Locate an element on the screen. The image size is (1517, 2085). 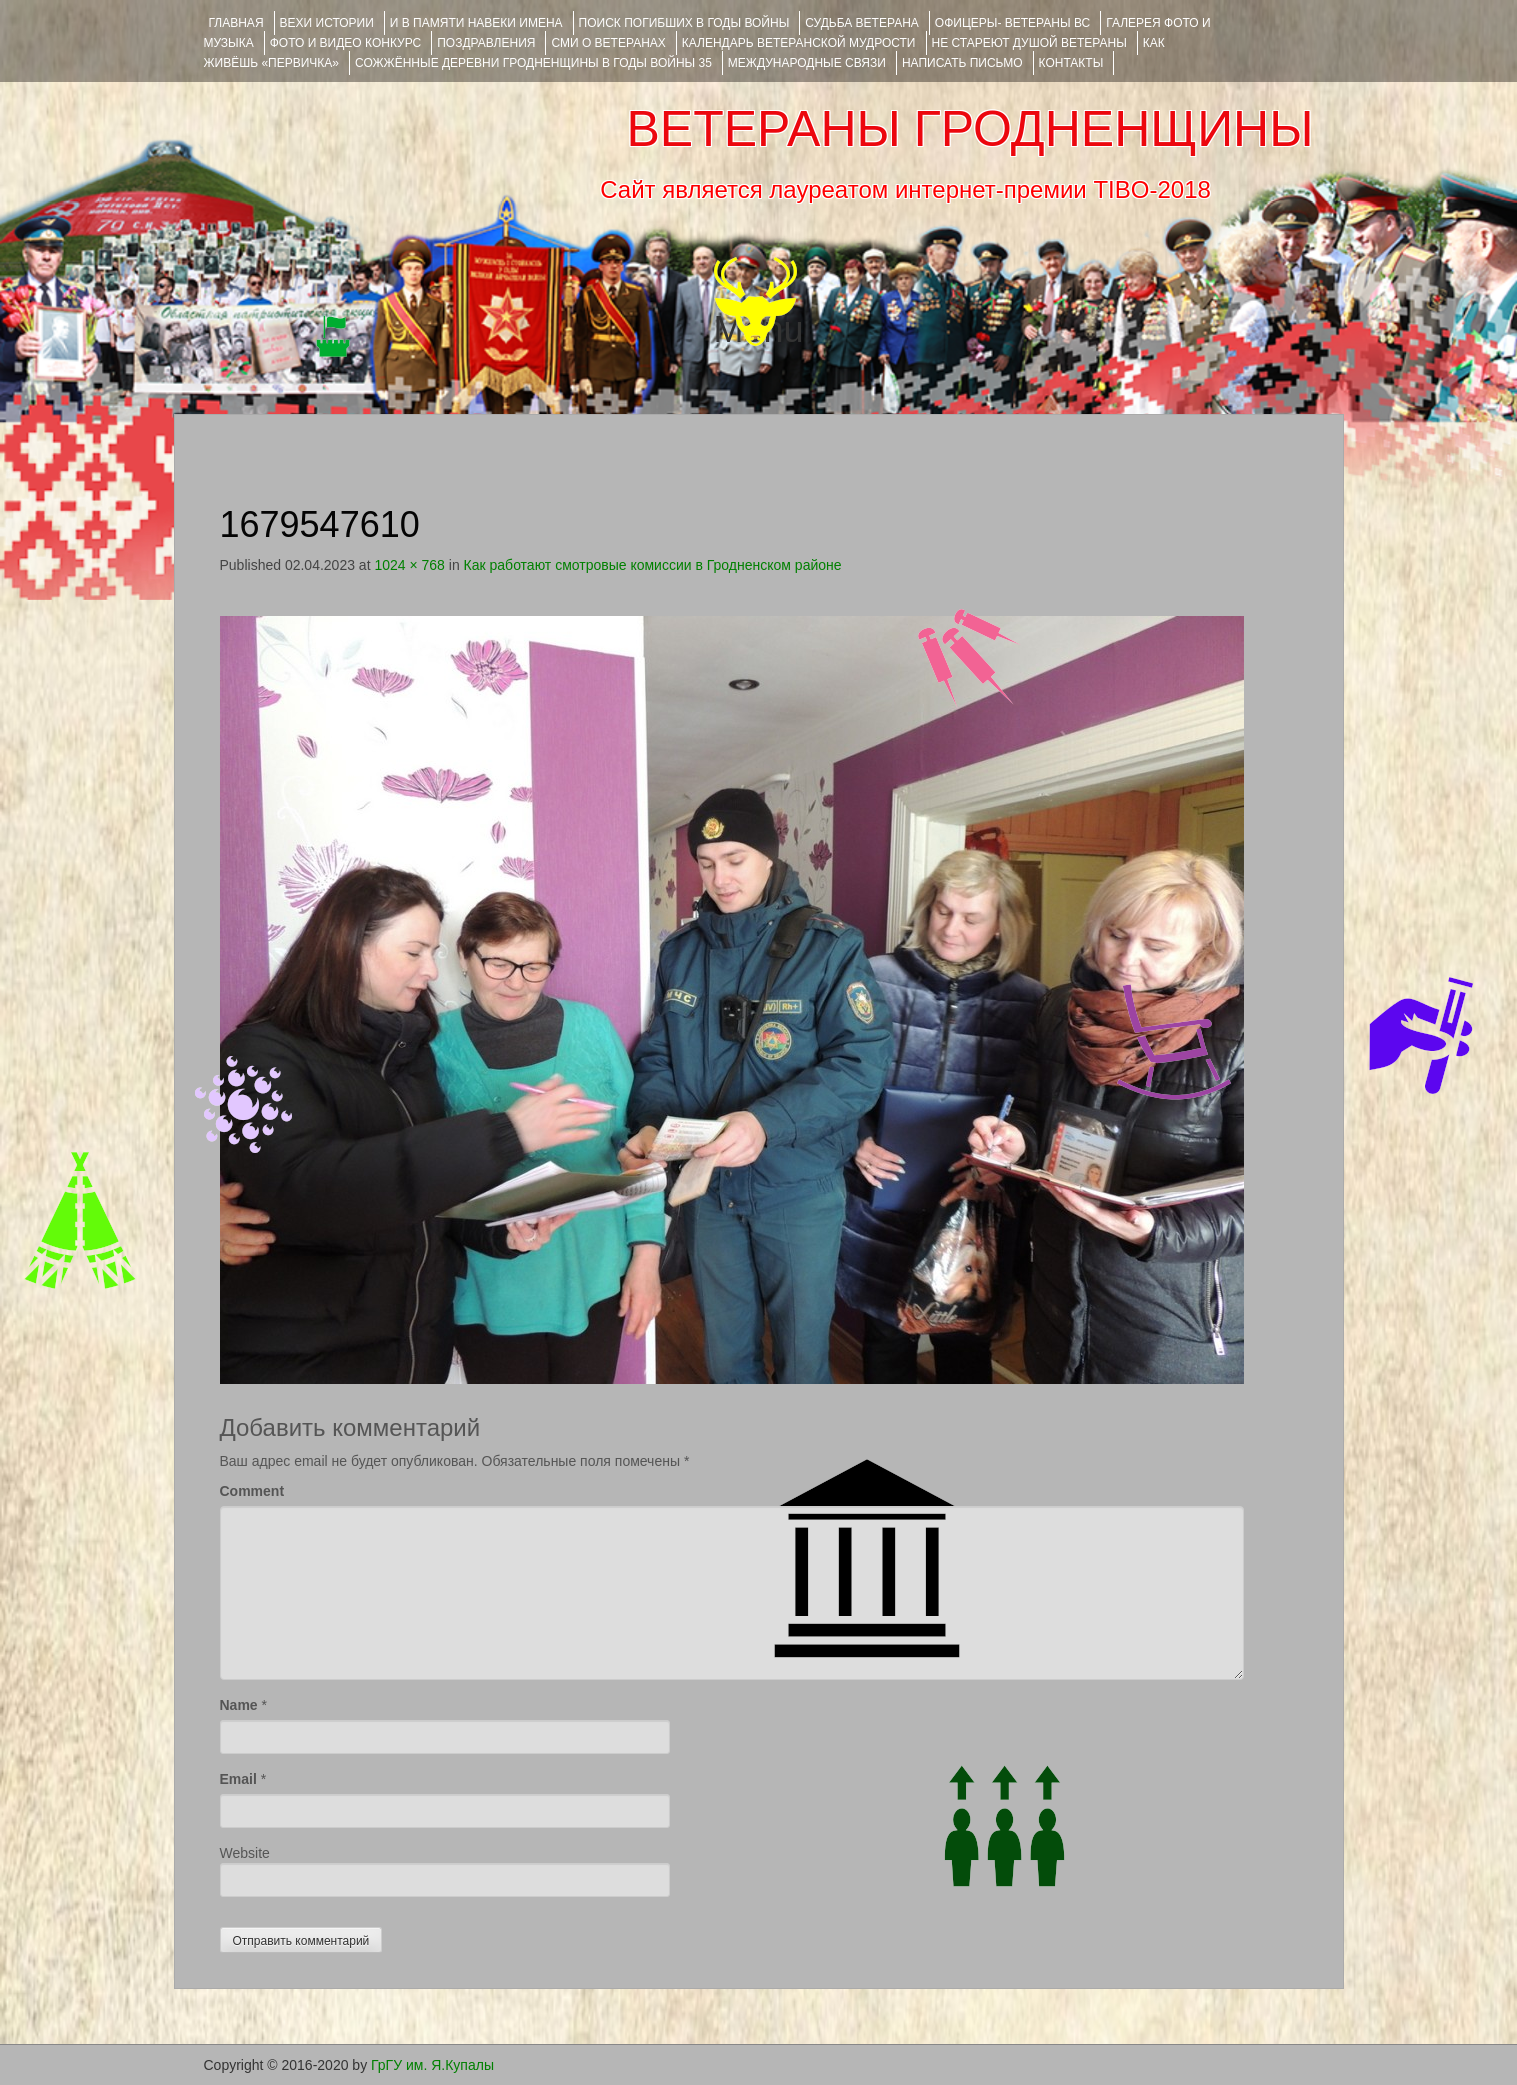
capture the flag or territory marker is located at coordinates (333, 336).